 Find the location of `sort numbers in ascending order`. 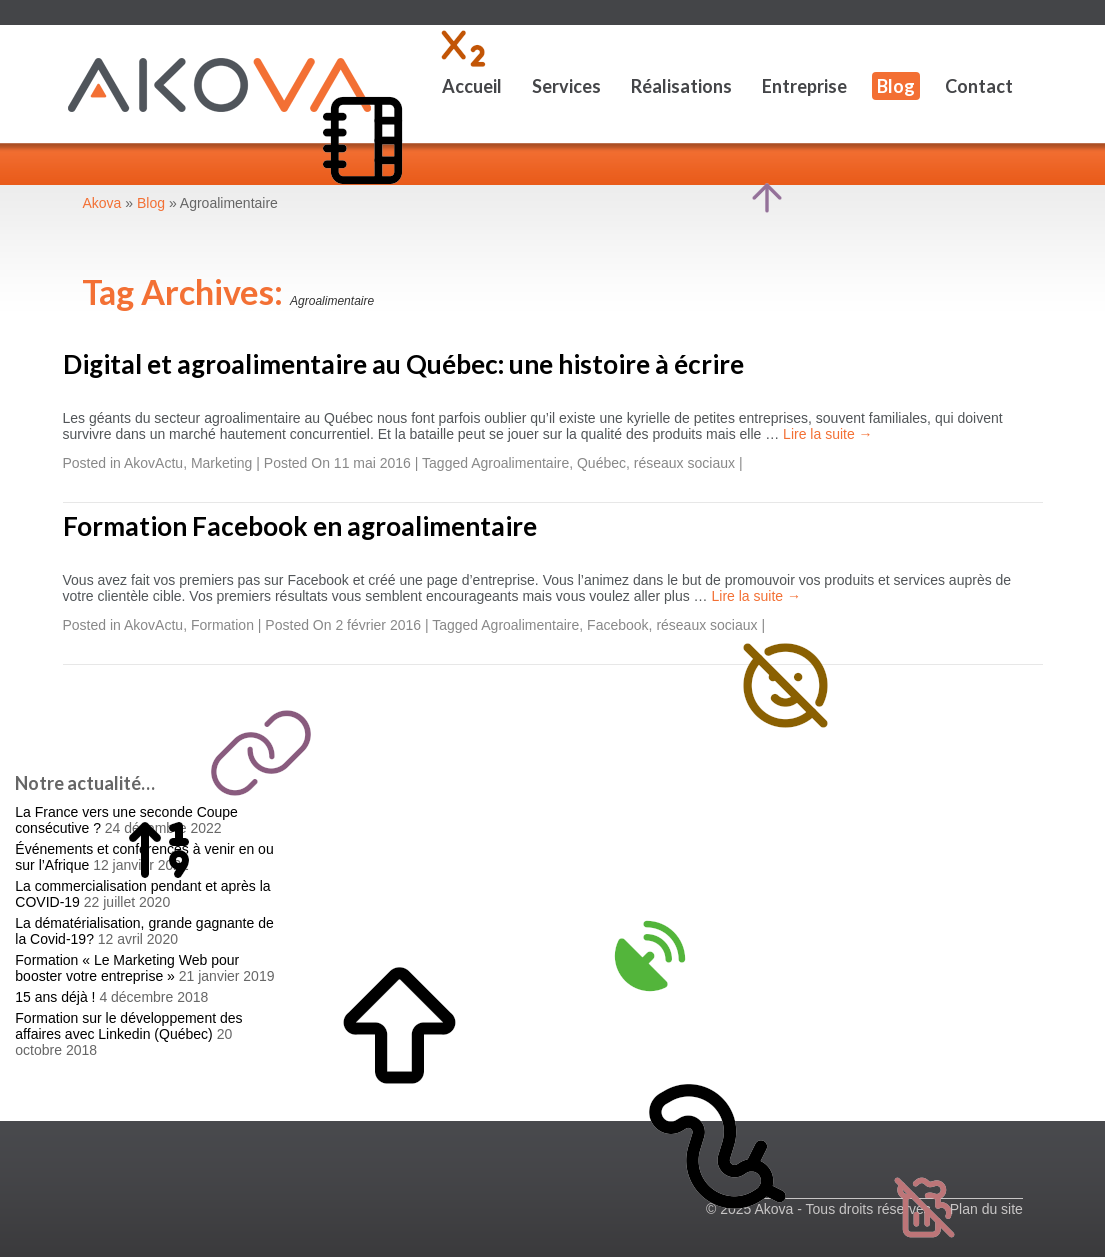

sort numbers in ascending order is located at coordinates (161, 850).